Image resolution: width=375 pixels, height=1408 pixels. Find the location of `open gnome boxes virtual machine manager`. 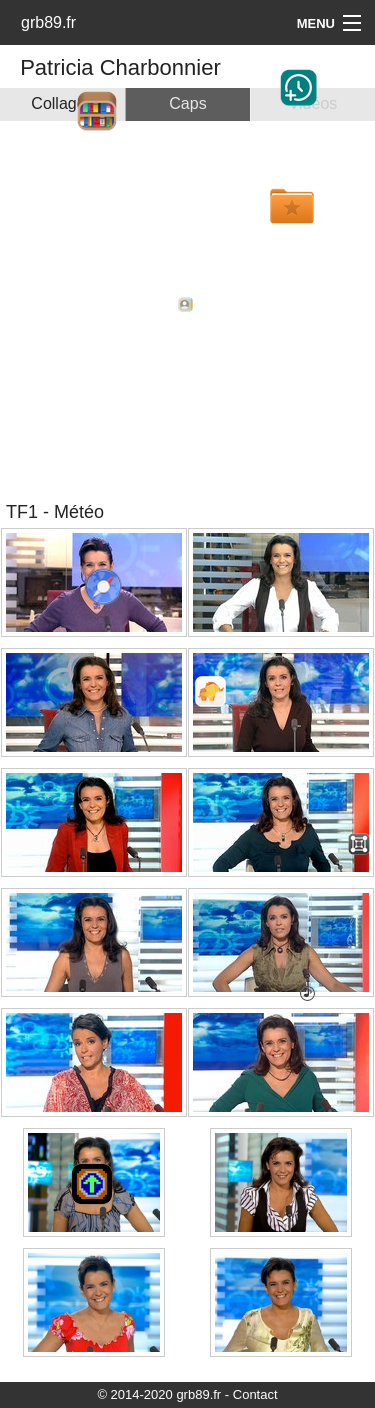

open gnome boxes virtual machine manager is located at coordinates (359, 844).